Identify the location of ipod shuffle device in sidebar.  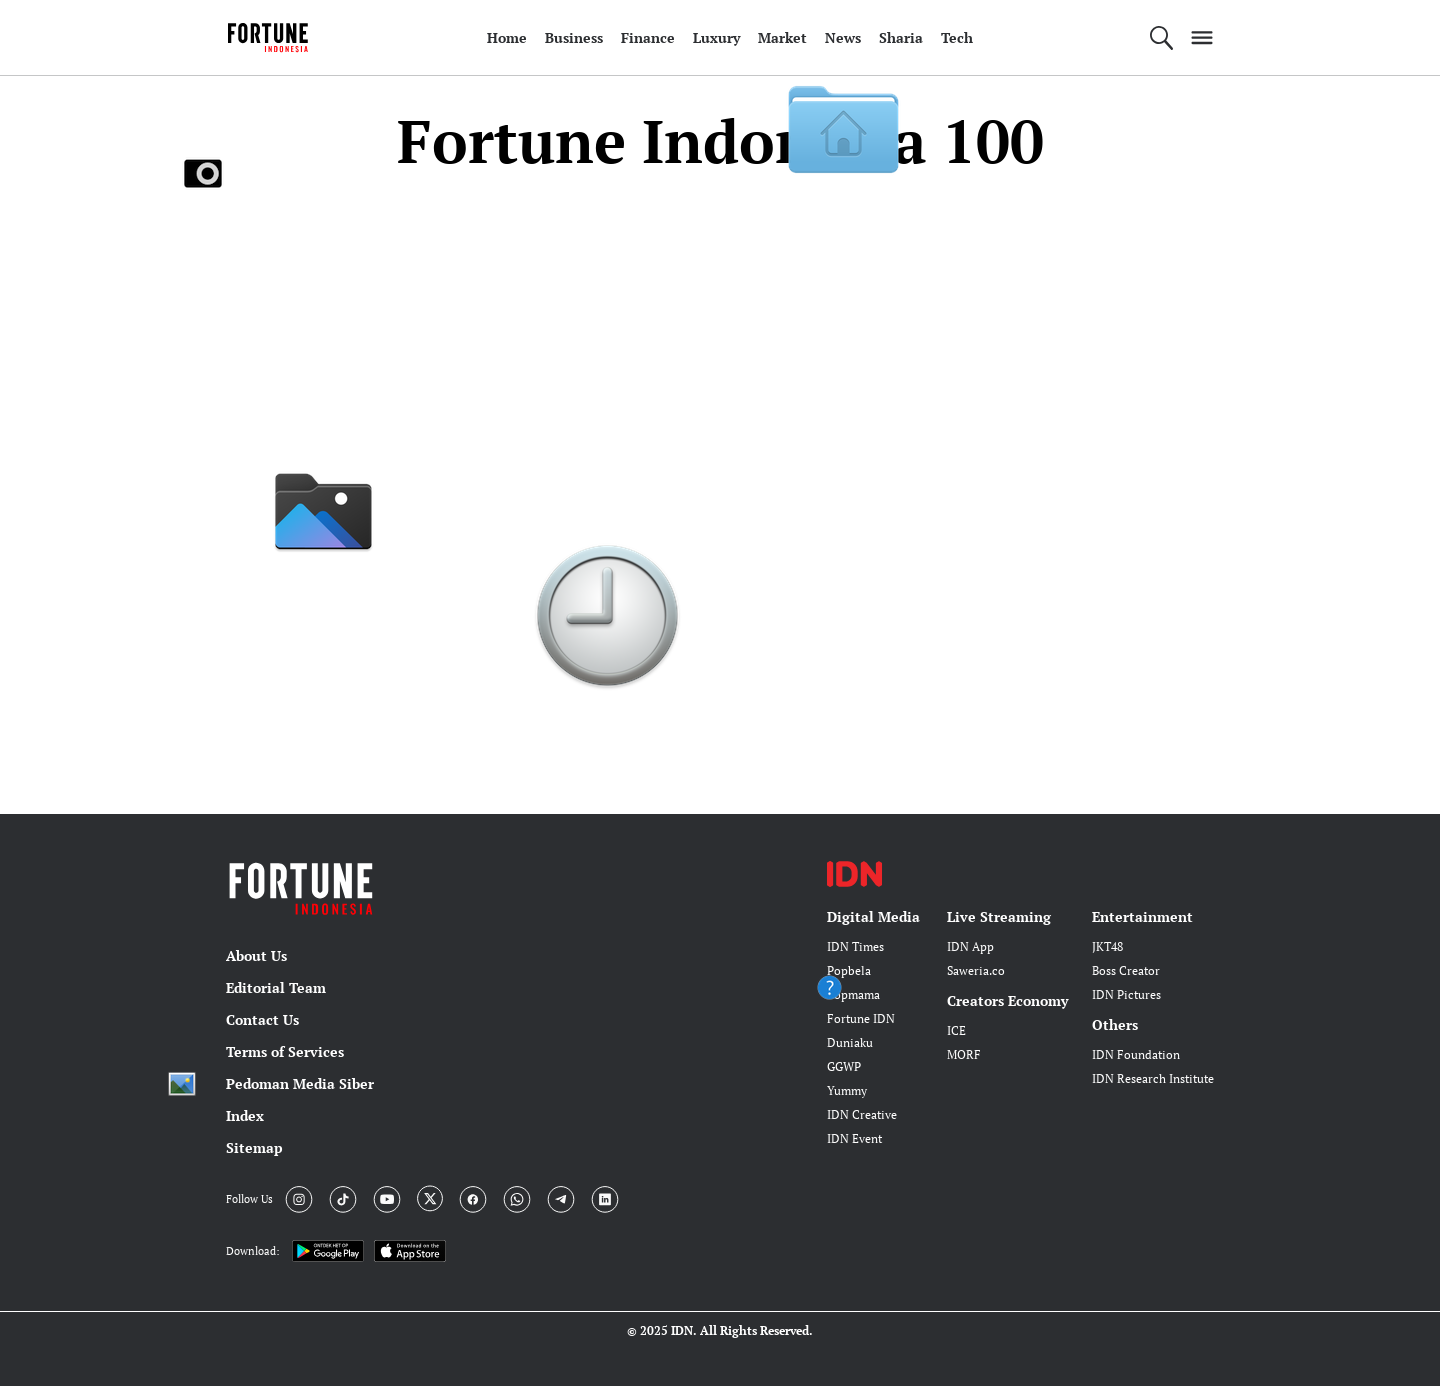
(203, 172).